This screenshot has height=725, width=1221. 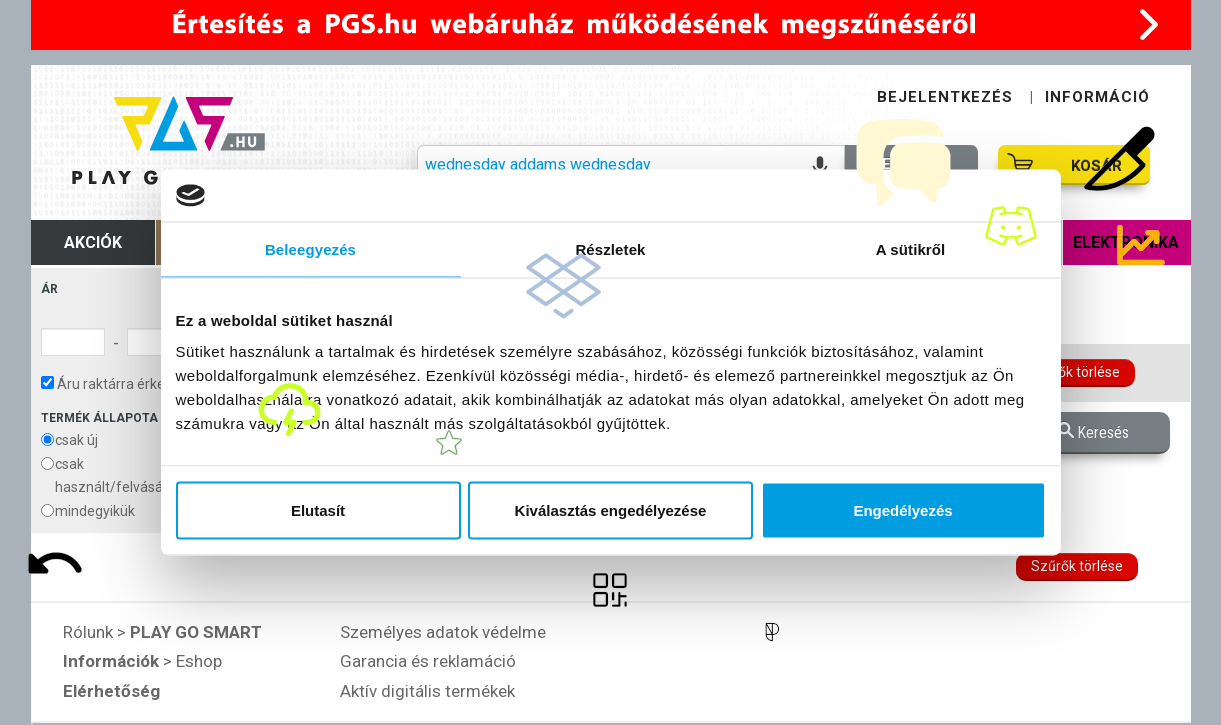 What do you see at coordinates (563, 282) in the screenshot?
I see `open dropbox cloud storage` at bounding box center [563, 282].